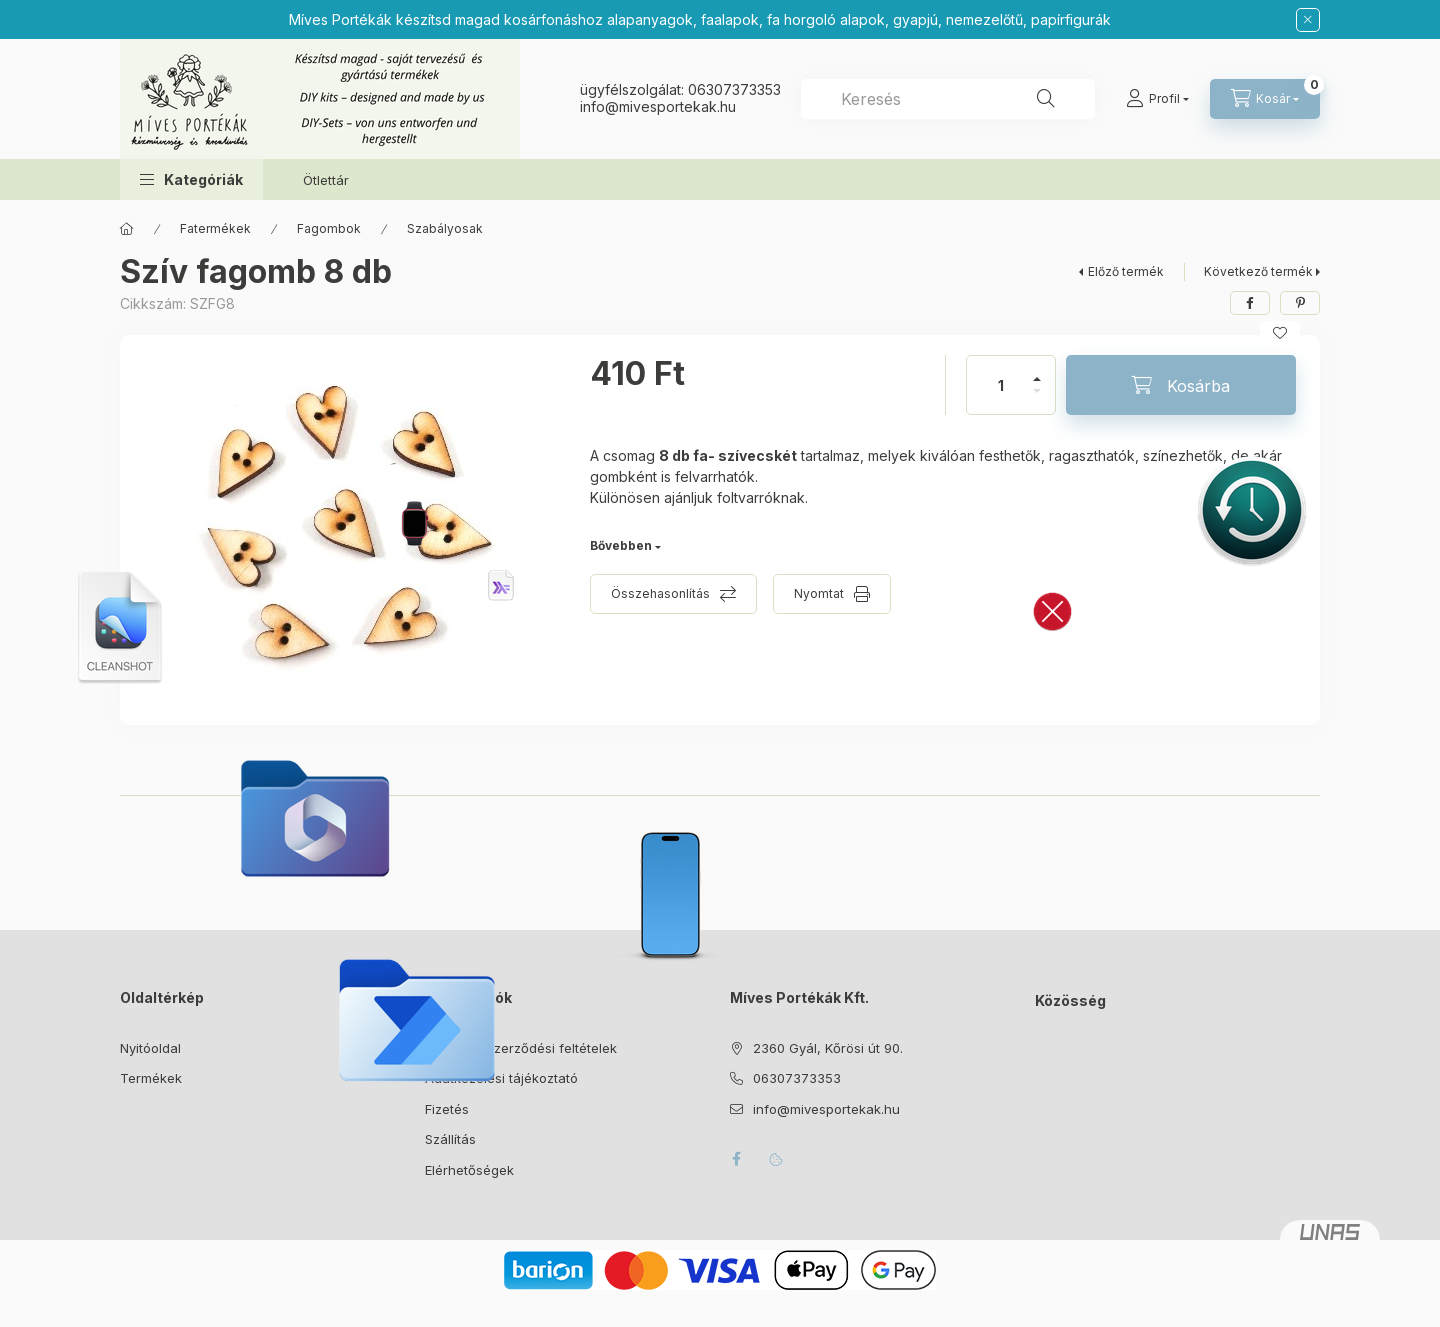 The height and width of the screenshot is (1327, 1440). What do you see at coordinates (501, 585) in the screenshot?
I see `a haskell source code file` at bounding box center [501, 585].